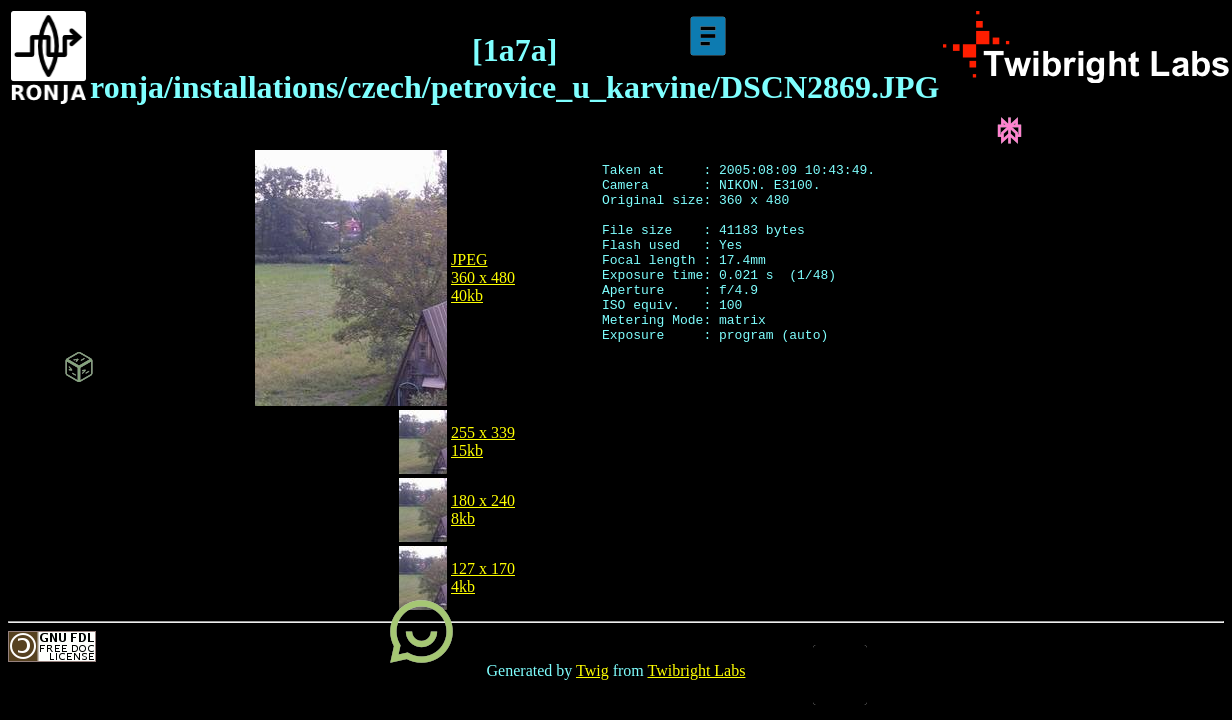 This screenshot has height=720, width=1232. Describe the element at coordinates (1009, 130) in the screenshot. I see `open perplexity ai app` at that location.